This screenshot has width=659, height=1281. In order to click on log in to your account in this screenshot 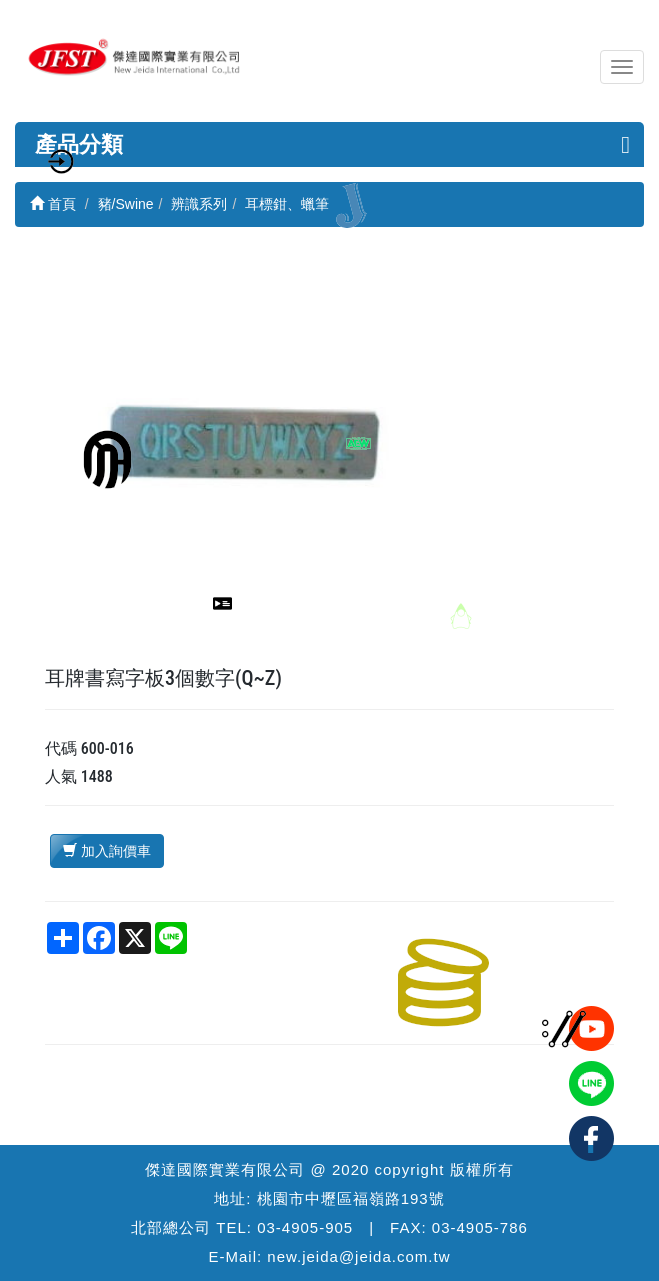, I will do `click(61, 161)`.